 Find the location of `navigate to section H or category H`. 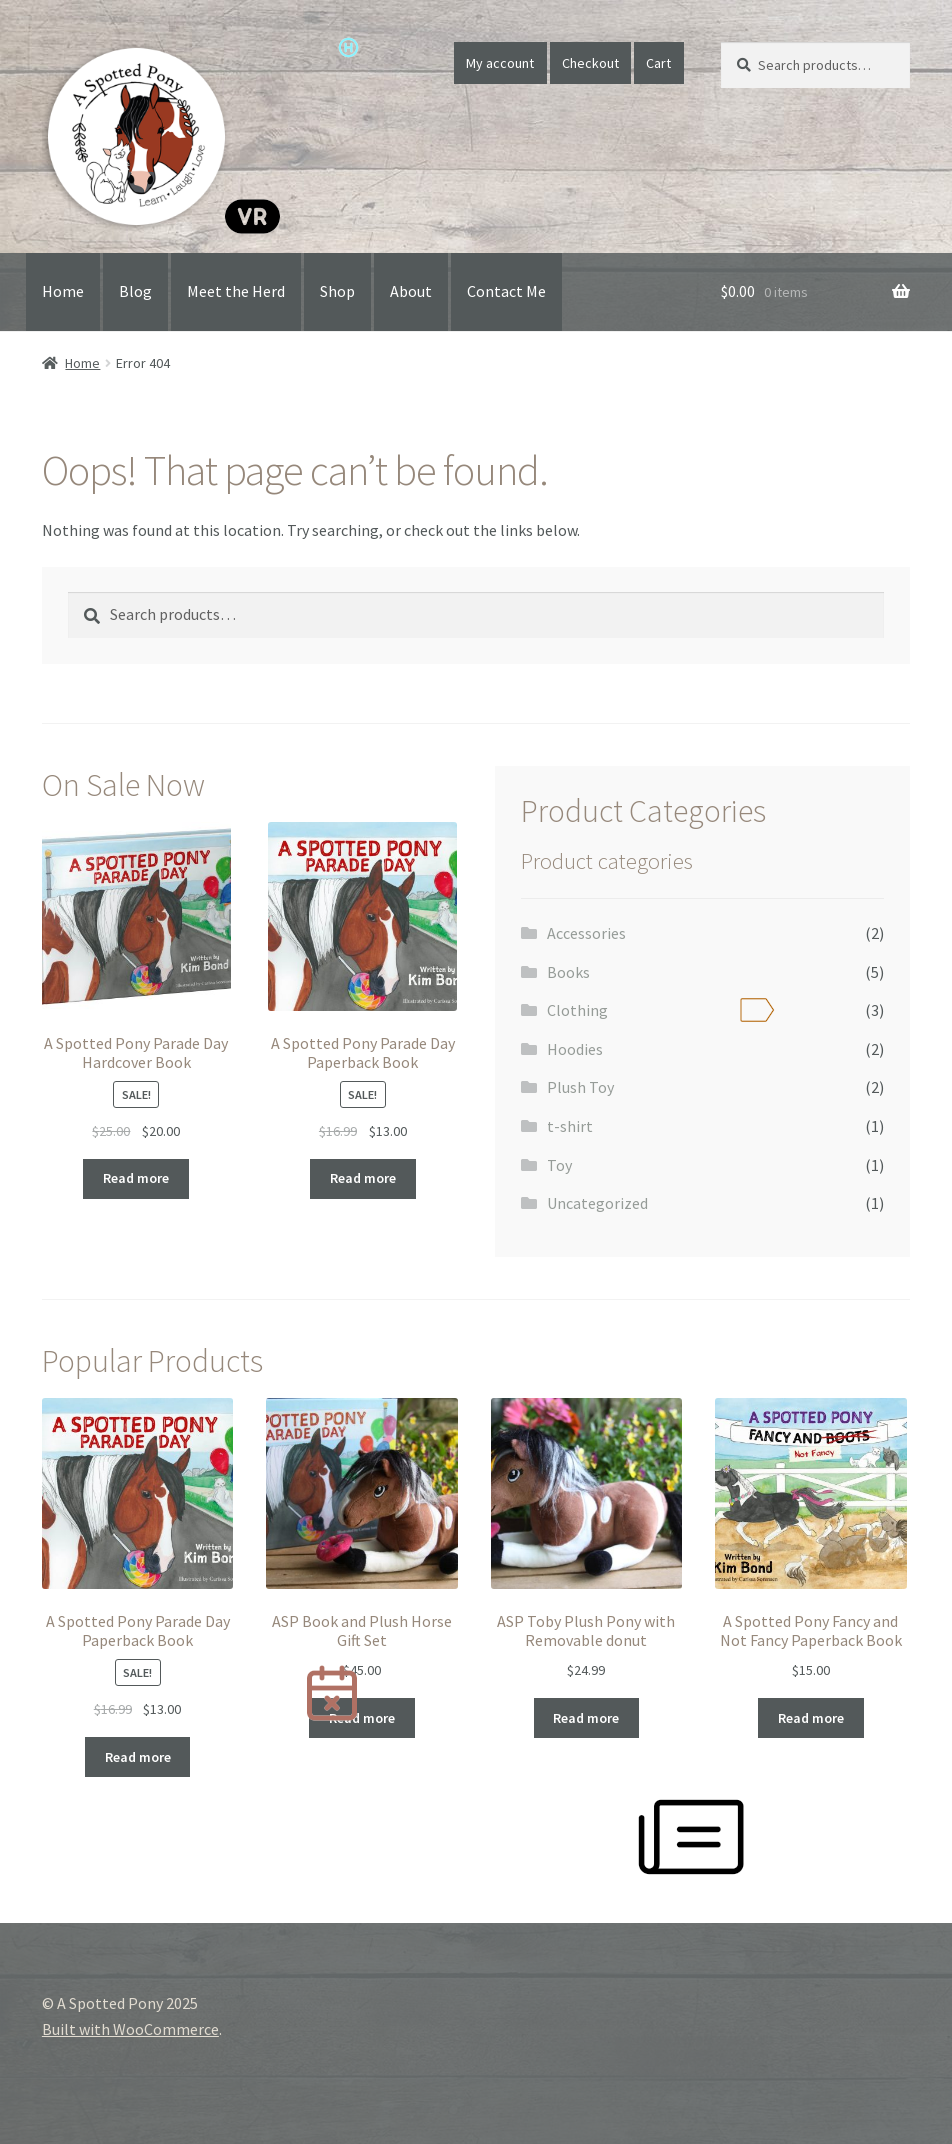

navigate to section H or category H is located at coordinates (348, 47).